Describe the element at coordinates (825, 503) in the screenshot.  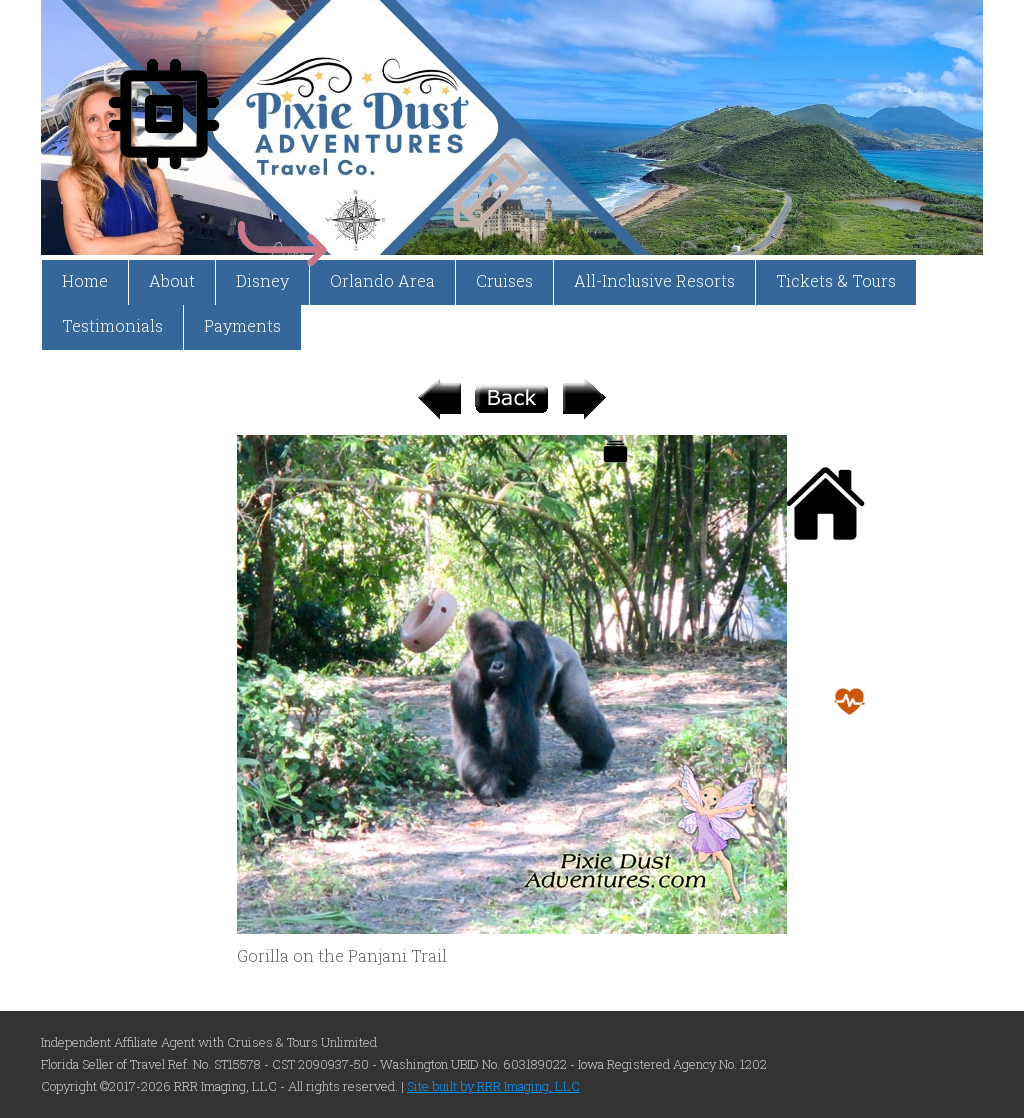
I see `navigate to the home screen` at that location.